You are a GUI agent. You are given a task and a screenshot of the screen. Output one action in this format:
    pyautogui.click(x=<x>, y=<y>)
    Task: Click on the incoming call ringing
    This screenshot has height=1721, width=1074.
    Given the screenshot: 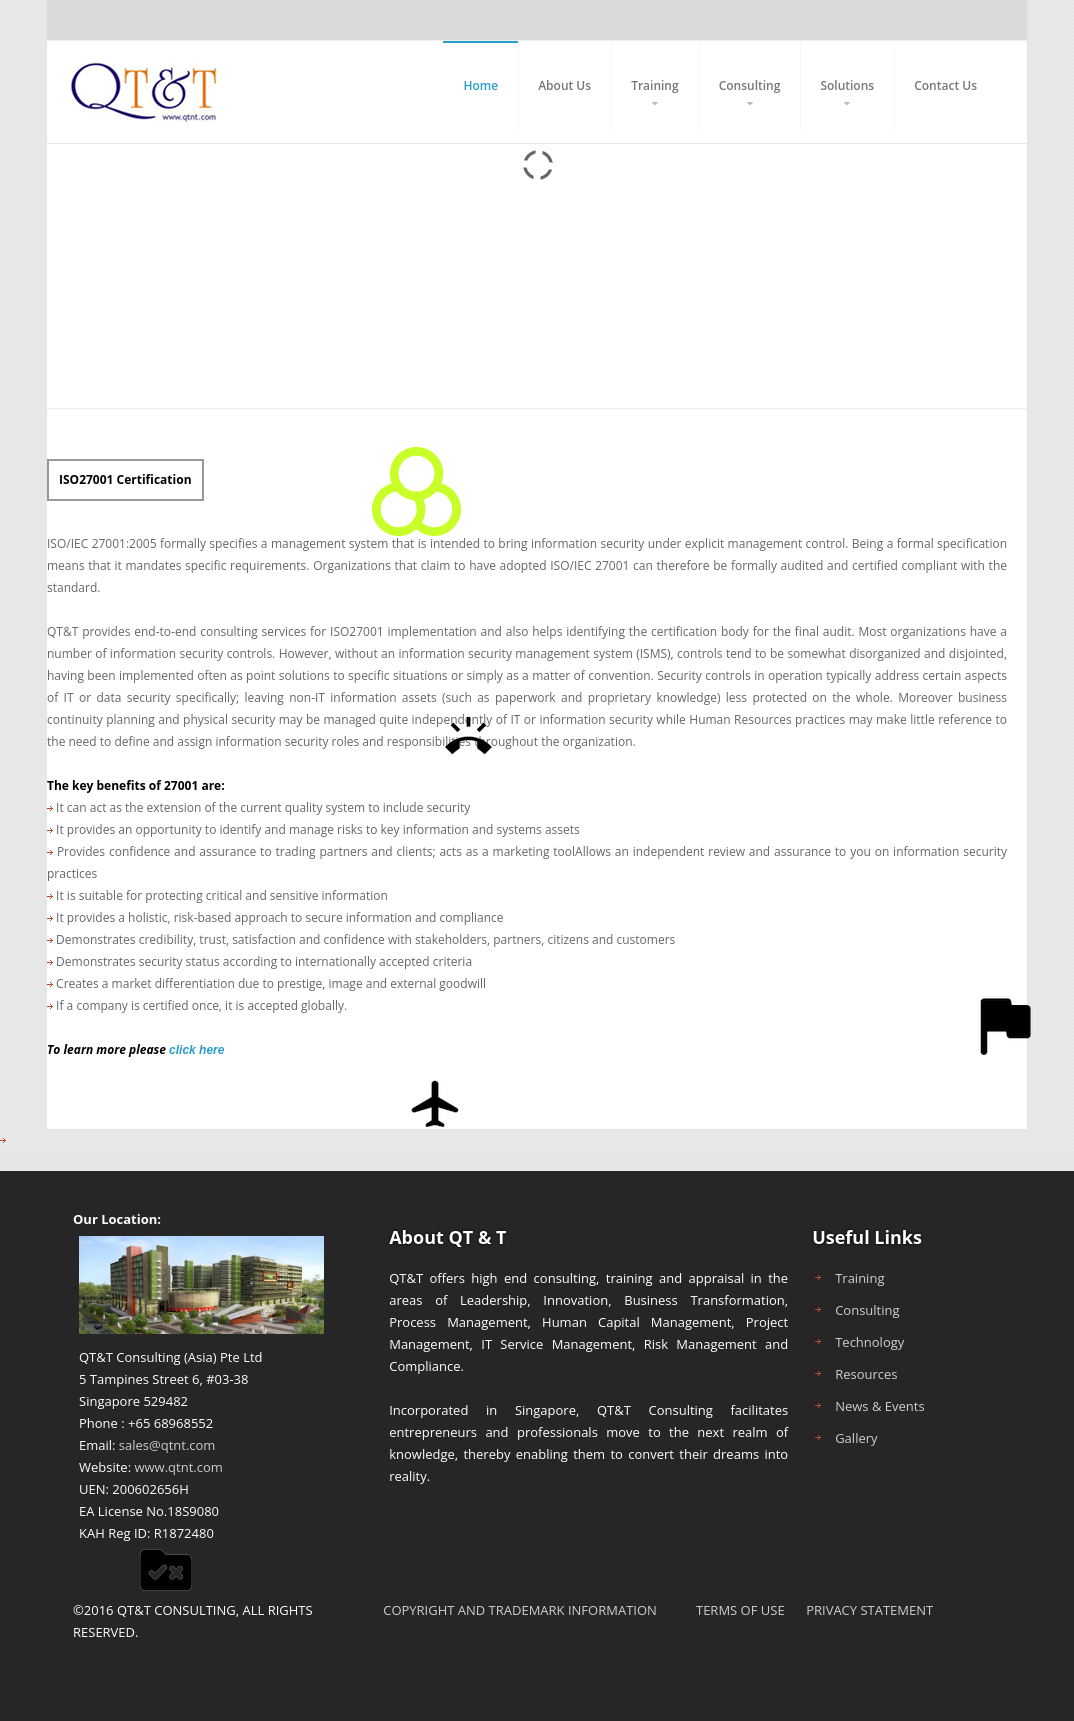 What is the action you would take?
    pyautogui.click(x=468, y=736)
    